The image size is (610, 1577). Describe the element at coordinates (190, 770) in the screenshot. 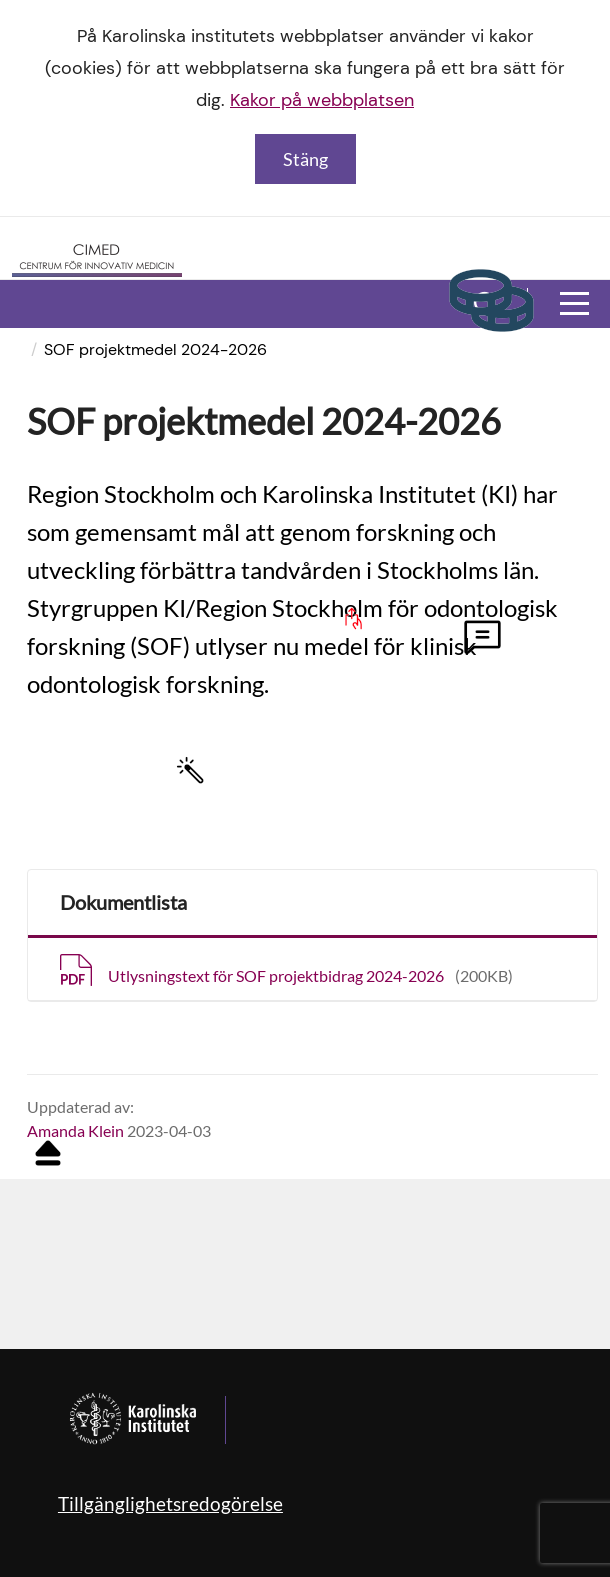

I see `apply auto-enhance or magic adjustments` at that location.